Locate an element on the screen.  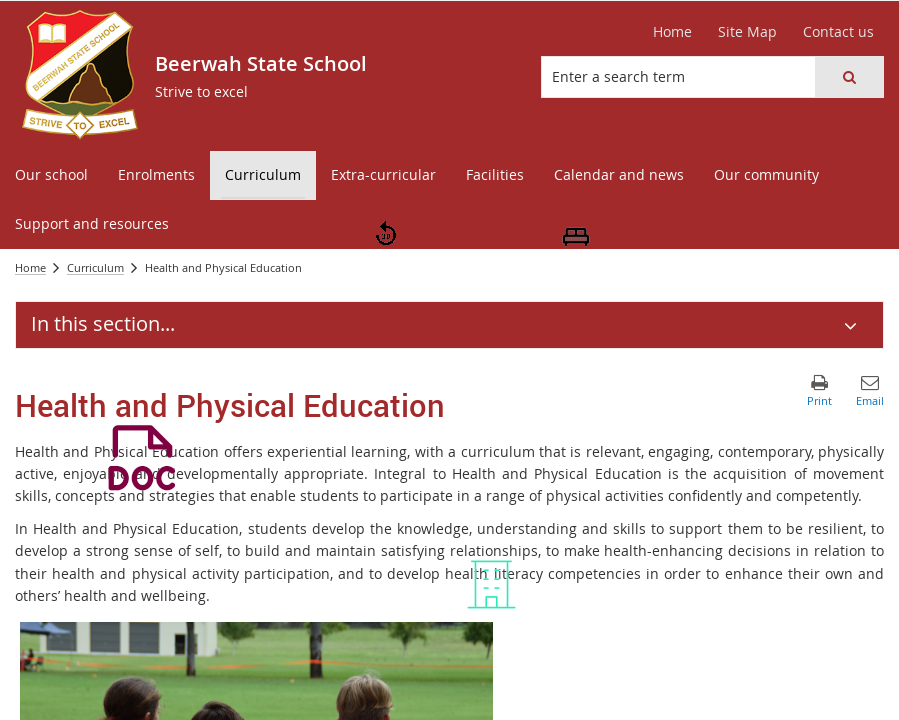
replay the last 30 seconds is located at coordinates (386, 234).